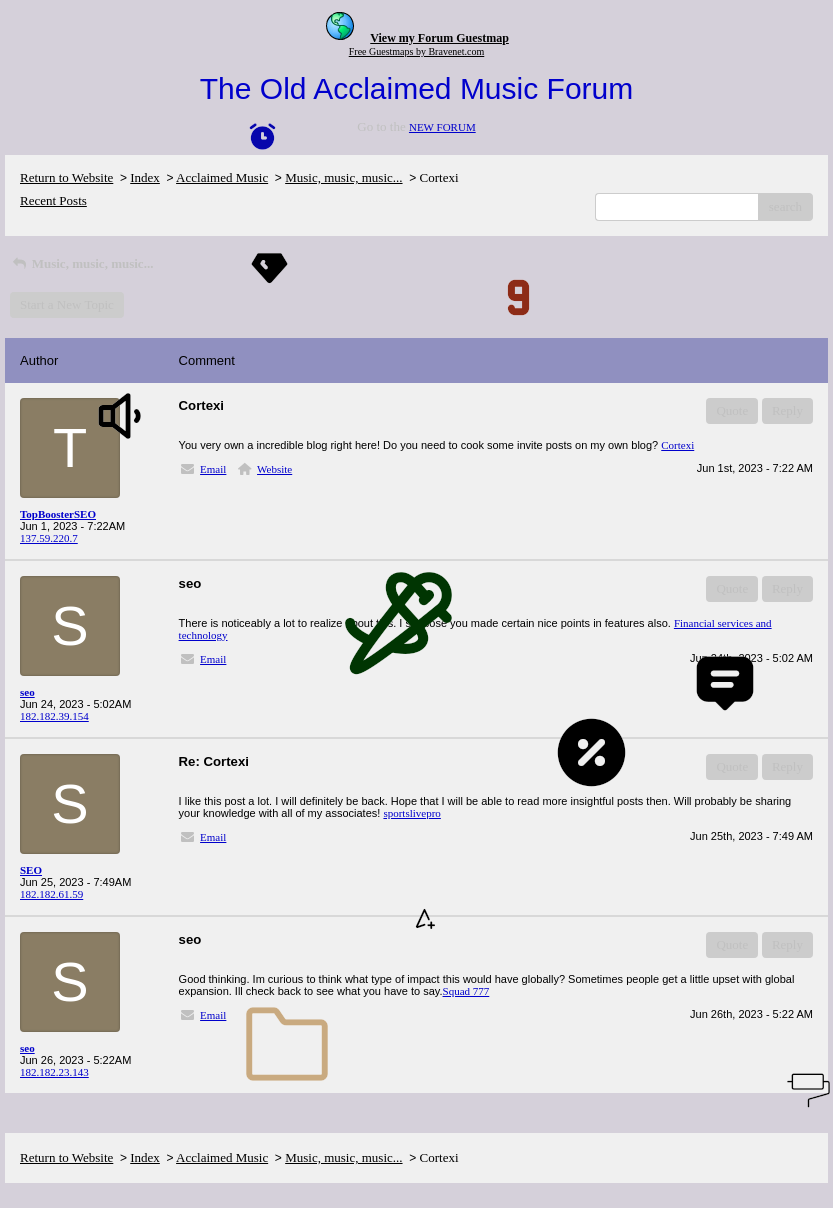 The width and height of the screenshot is (833, 1208). Describe the element at coordinates (591, 752) in the screenshot. I see `view available discounts or promotions` at that location.